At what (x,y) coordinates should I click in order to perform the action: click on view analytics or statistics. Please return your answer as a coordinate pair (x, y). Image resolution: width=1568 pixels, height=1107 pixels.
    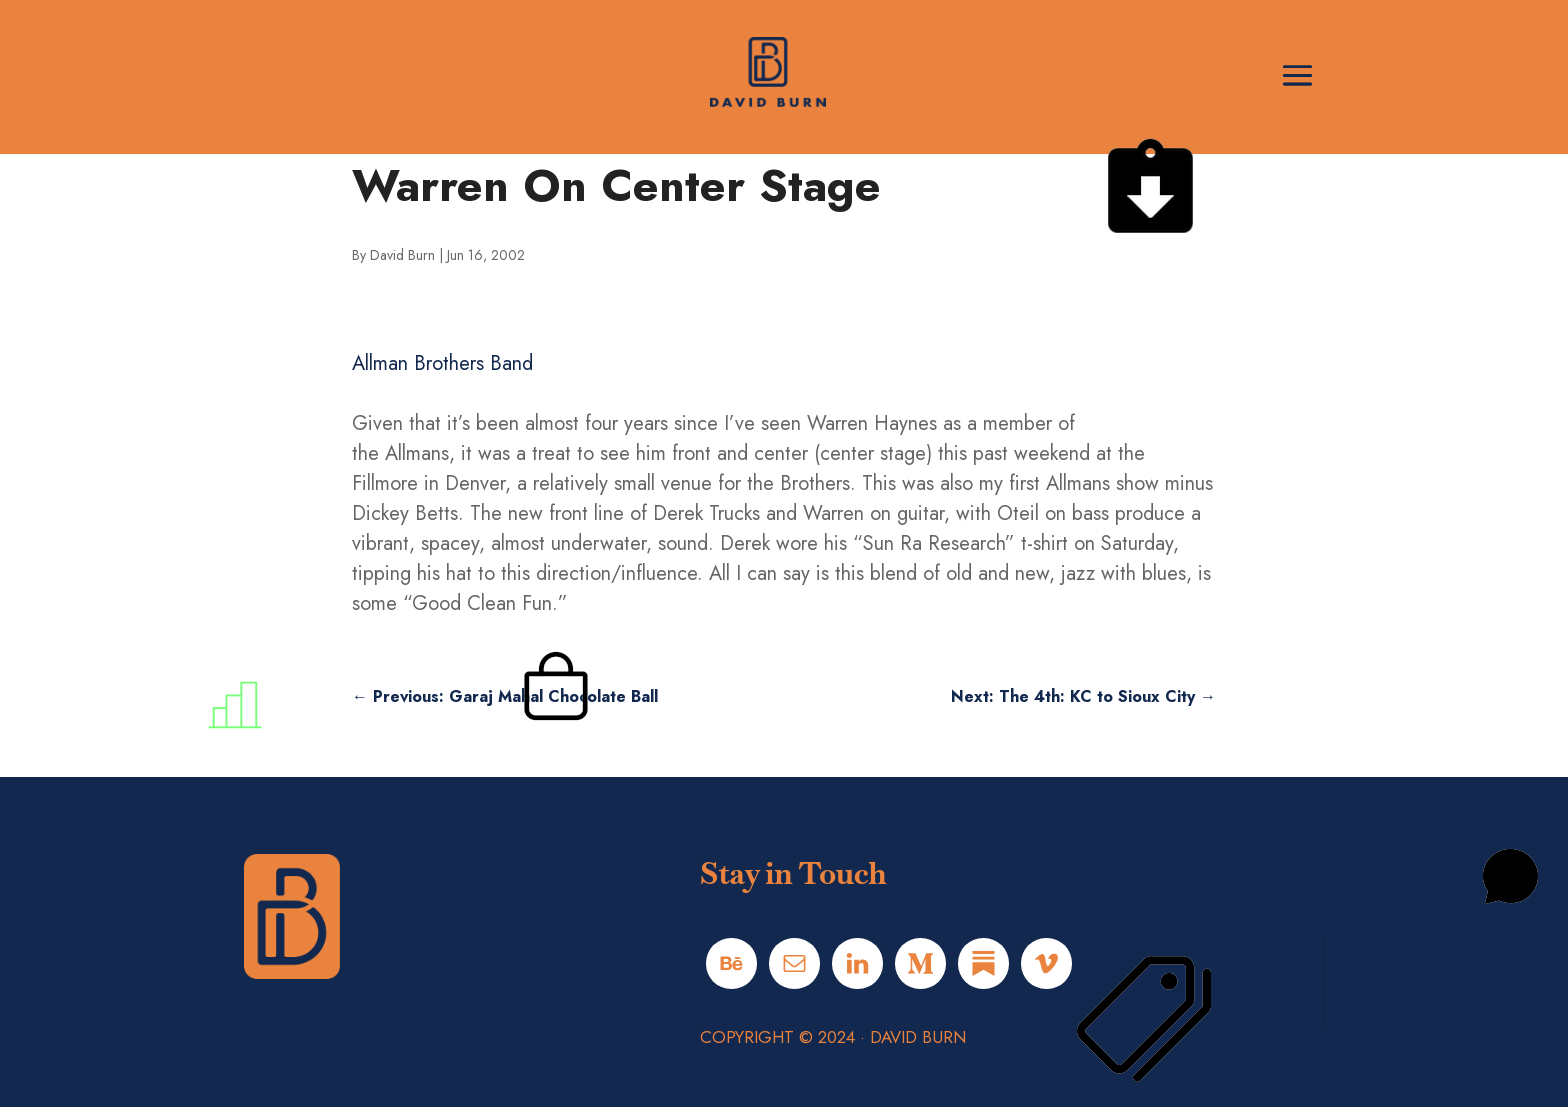
    Looking at the image, I should click on (235, 706).